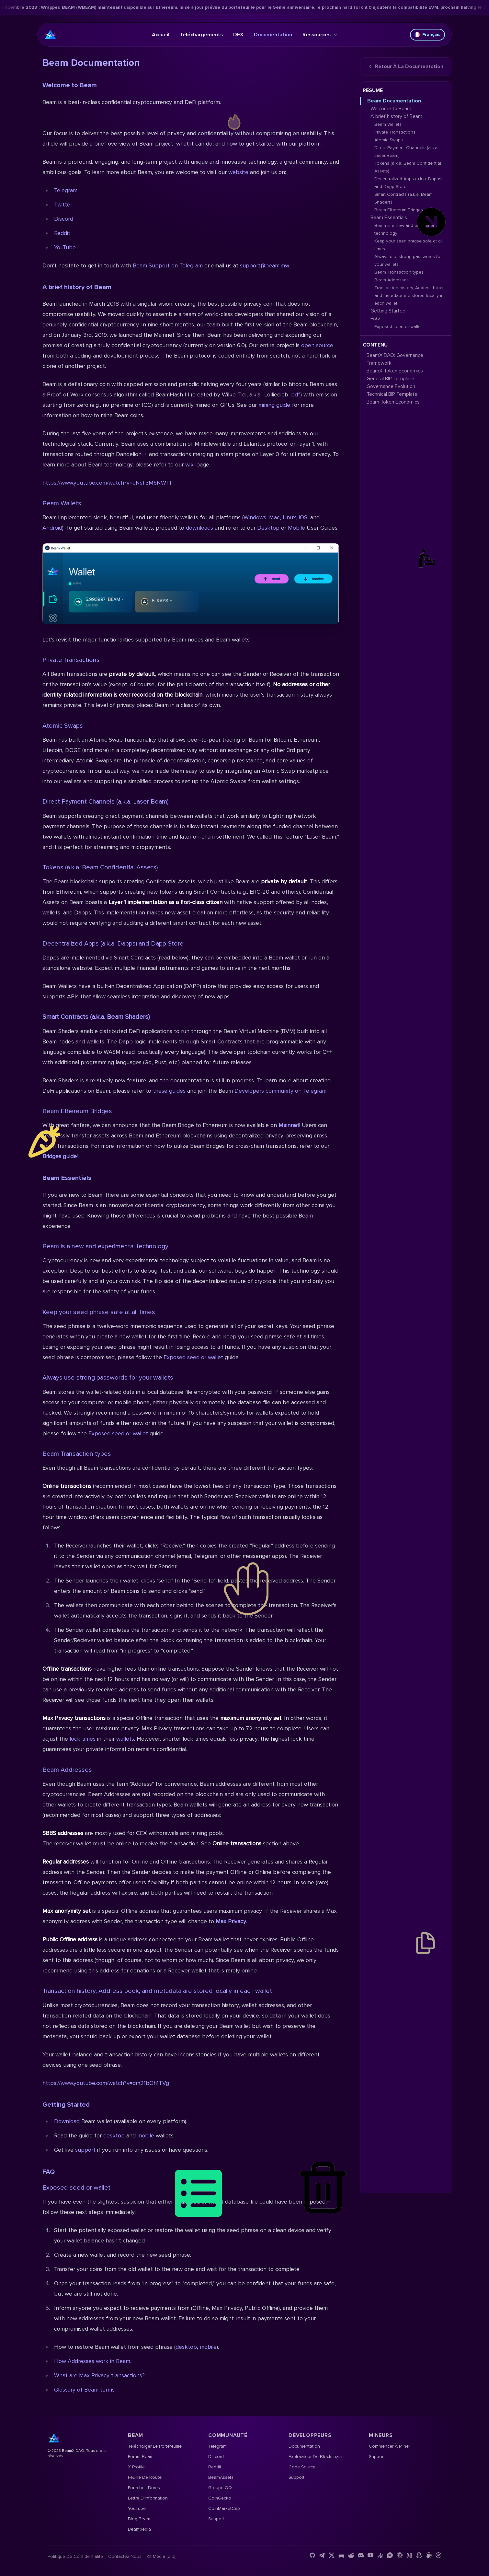 The image size is (489, 2576). What do you see at coordinates (234, 122) in the screenshot?
I see `indicates trending or popular content` at bounding box center [234, 122].